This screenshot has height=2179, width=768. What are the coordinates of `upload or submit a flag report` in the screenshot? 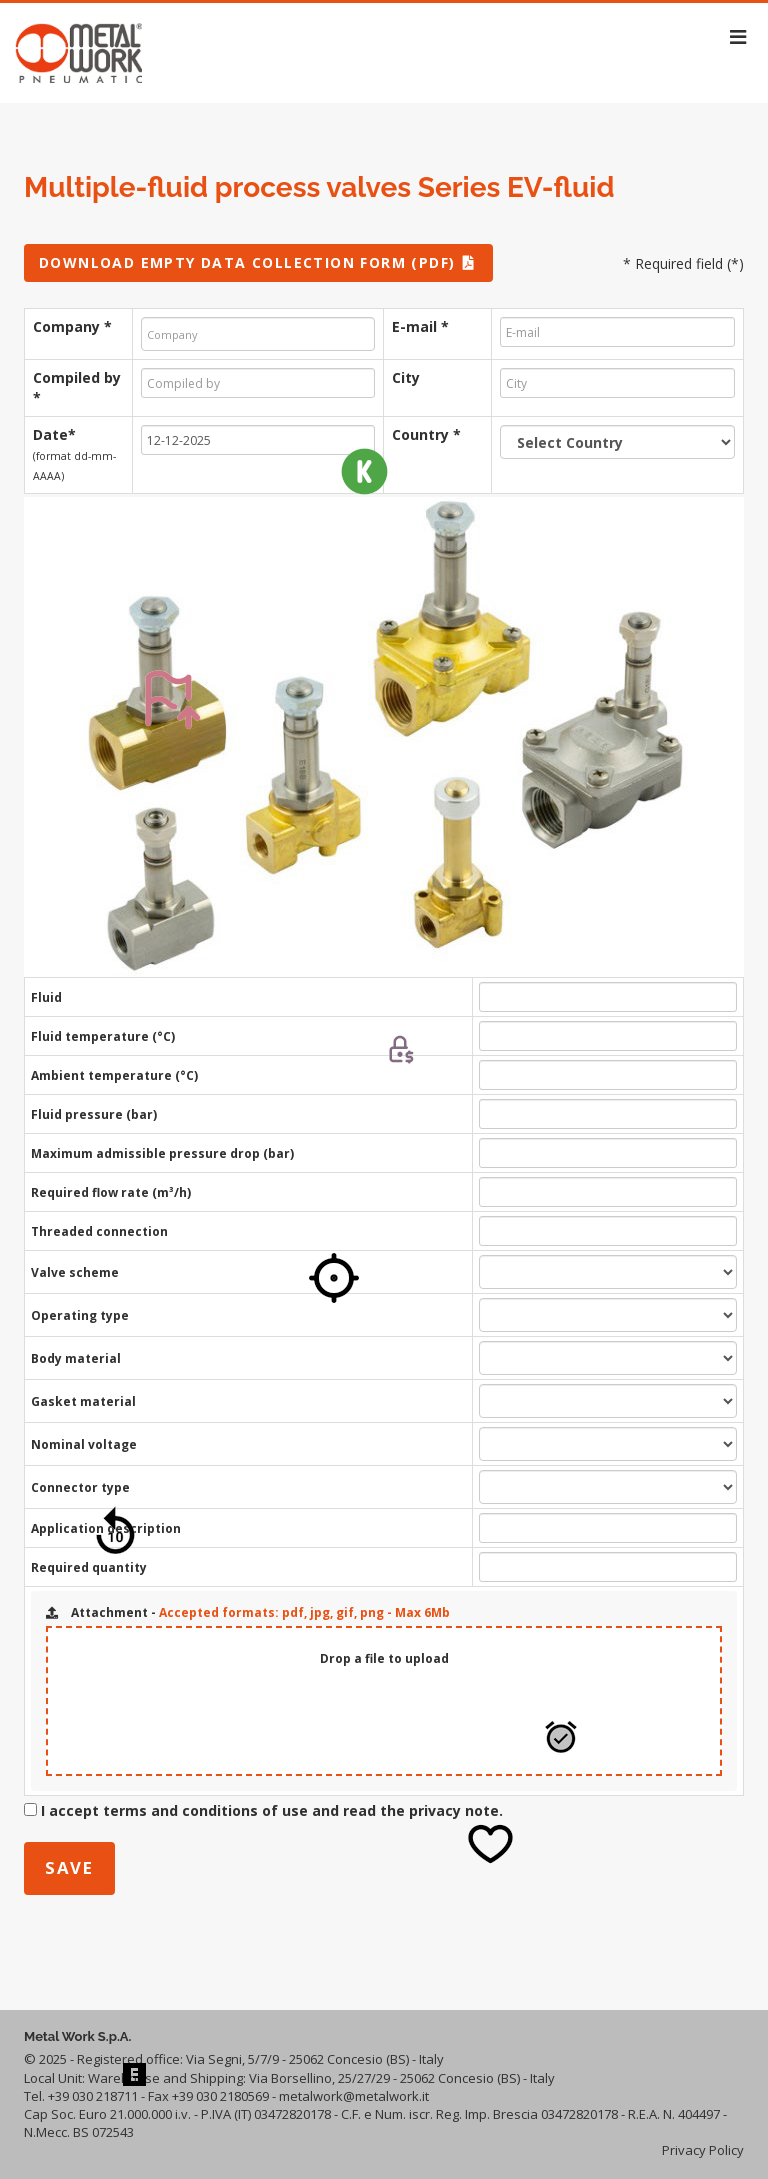 It's located at (168, 697).